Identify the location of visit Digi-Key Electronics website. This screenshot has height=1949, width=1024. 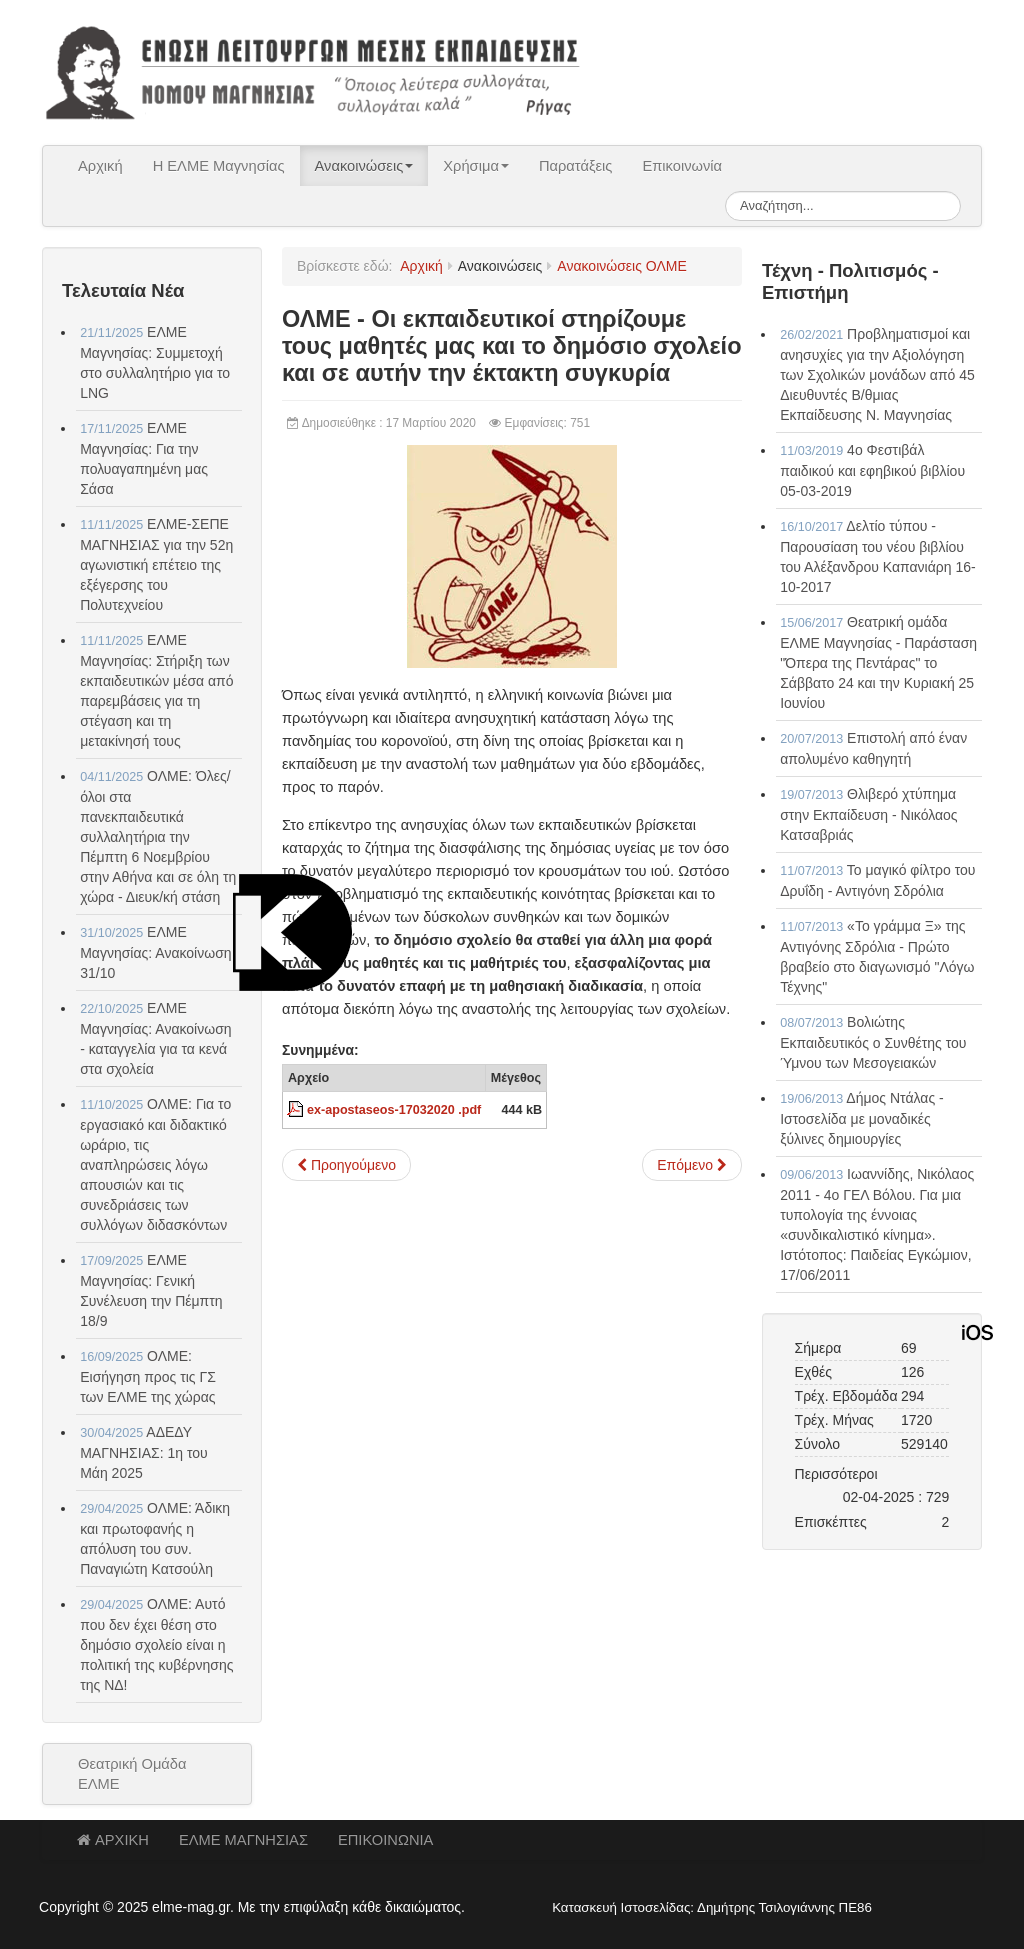
(292, 932).